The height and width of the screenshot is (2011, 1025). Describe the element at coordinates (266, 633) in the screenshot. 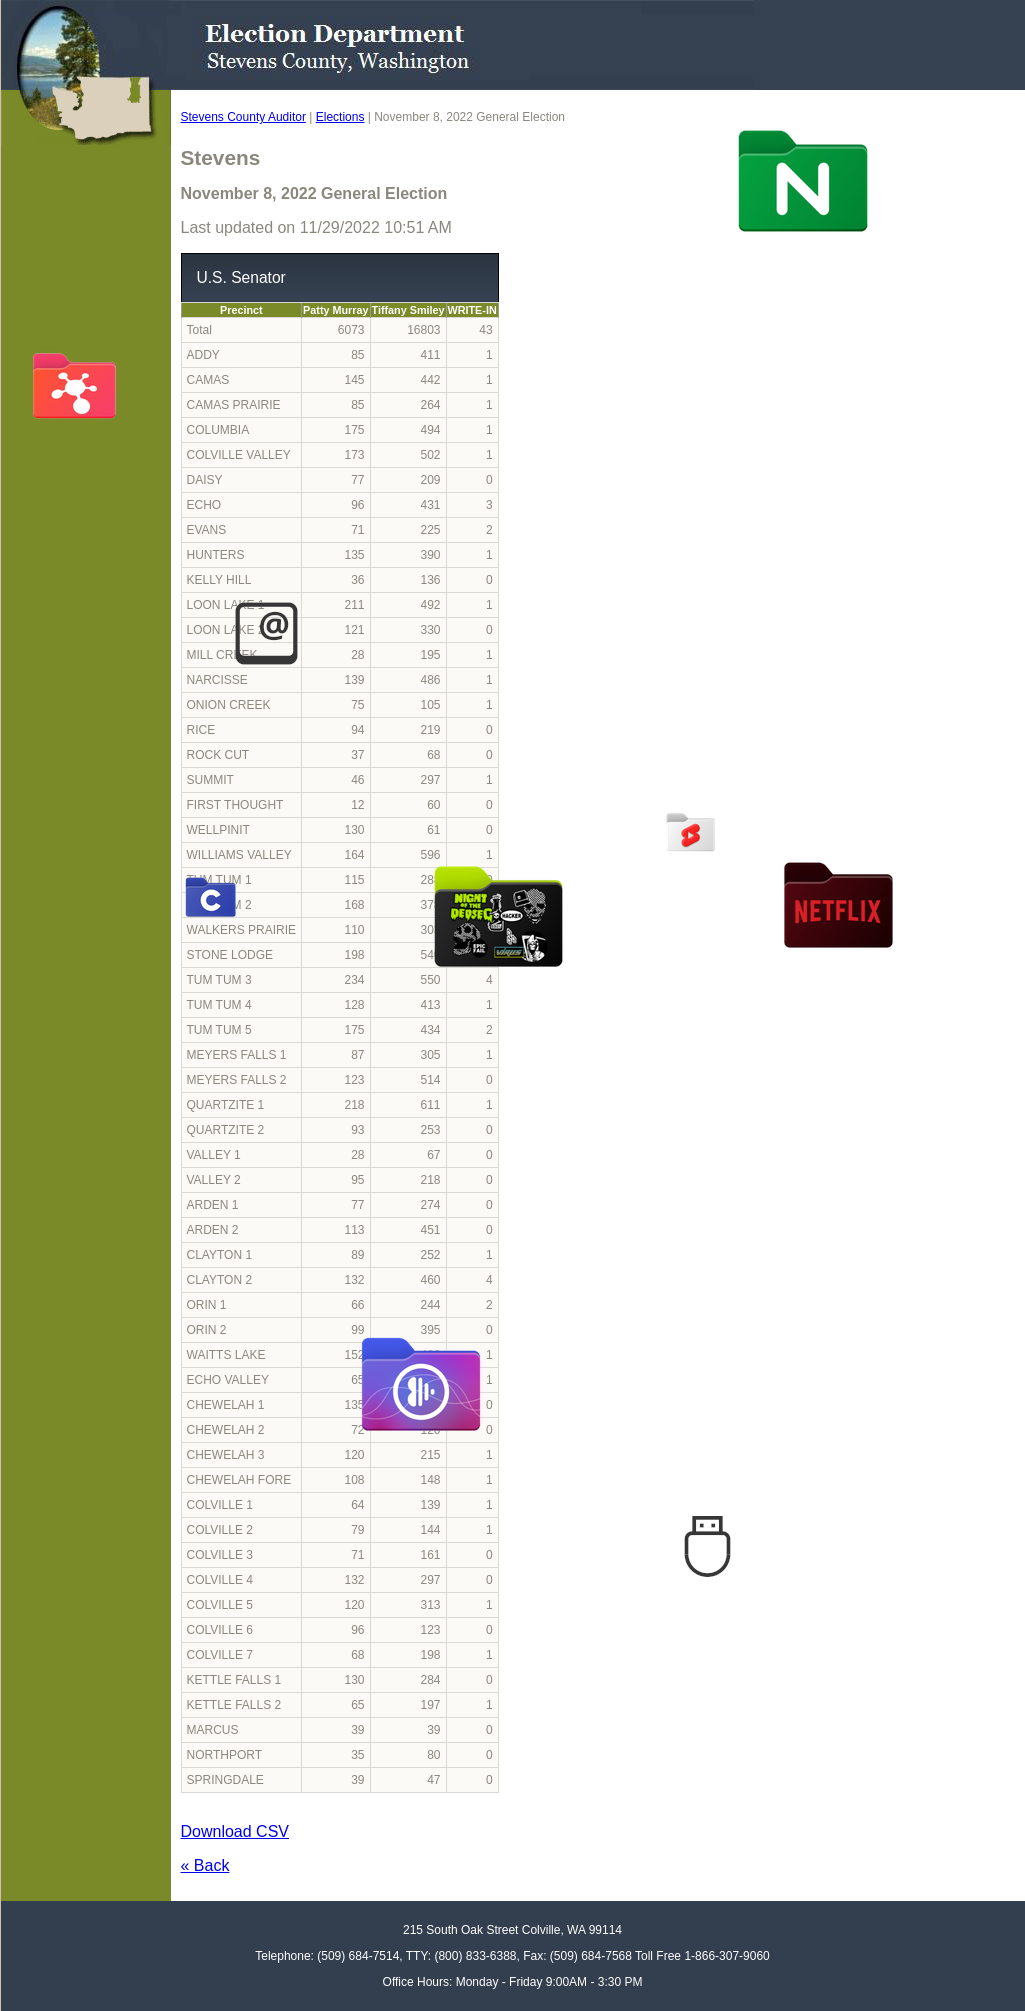

I see `access keyboard and input settings` at that location.